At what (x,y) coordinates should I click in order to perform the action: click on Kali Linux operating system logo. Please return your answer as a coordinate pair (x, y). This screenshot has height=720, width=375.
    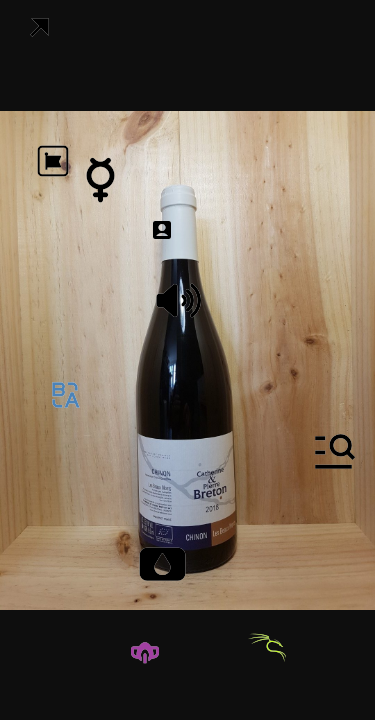
    Looking at the image, I should click on (267, 648).